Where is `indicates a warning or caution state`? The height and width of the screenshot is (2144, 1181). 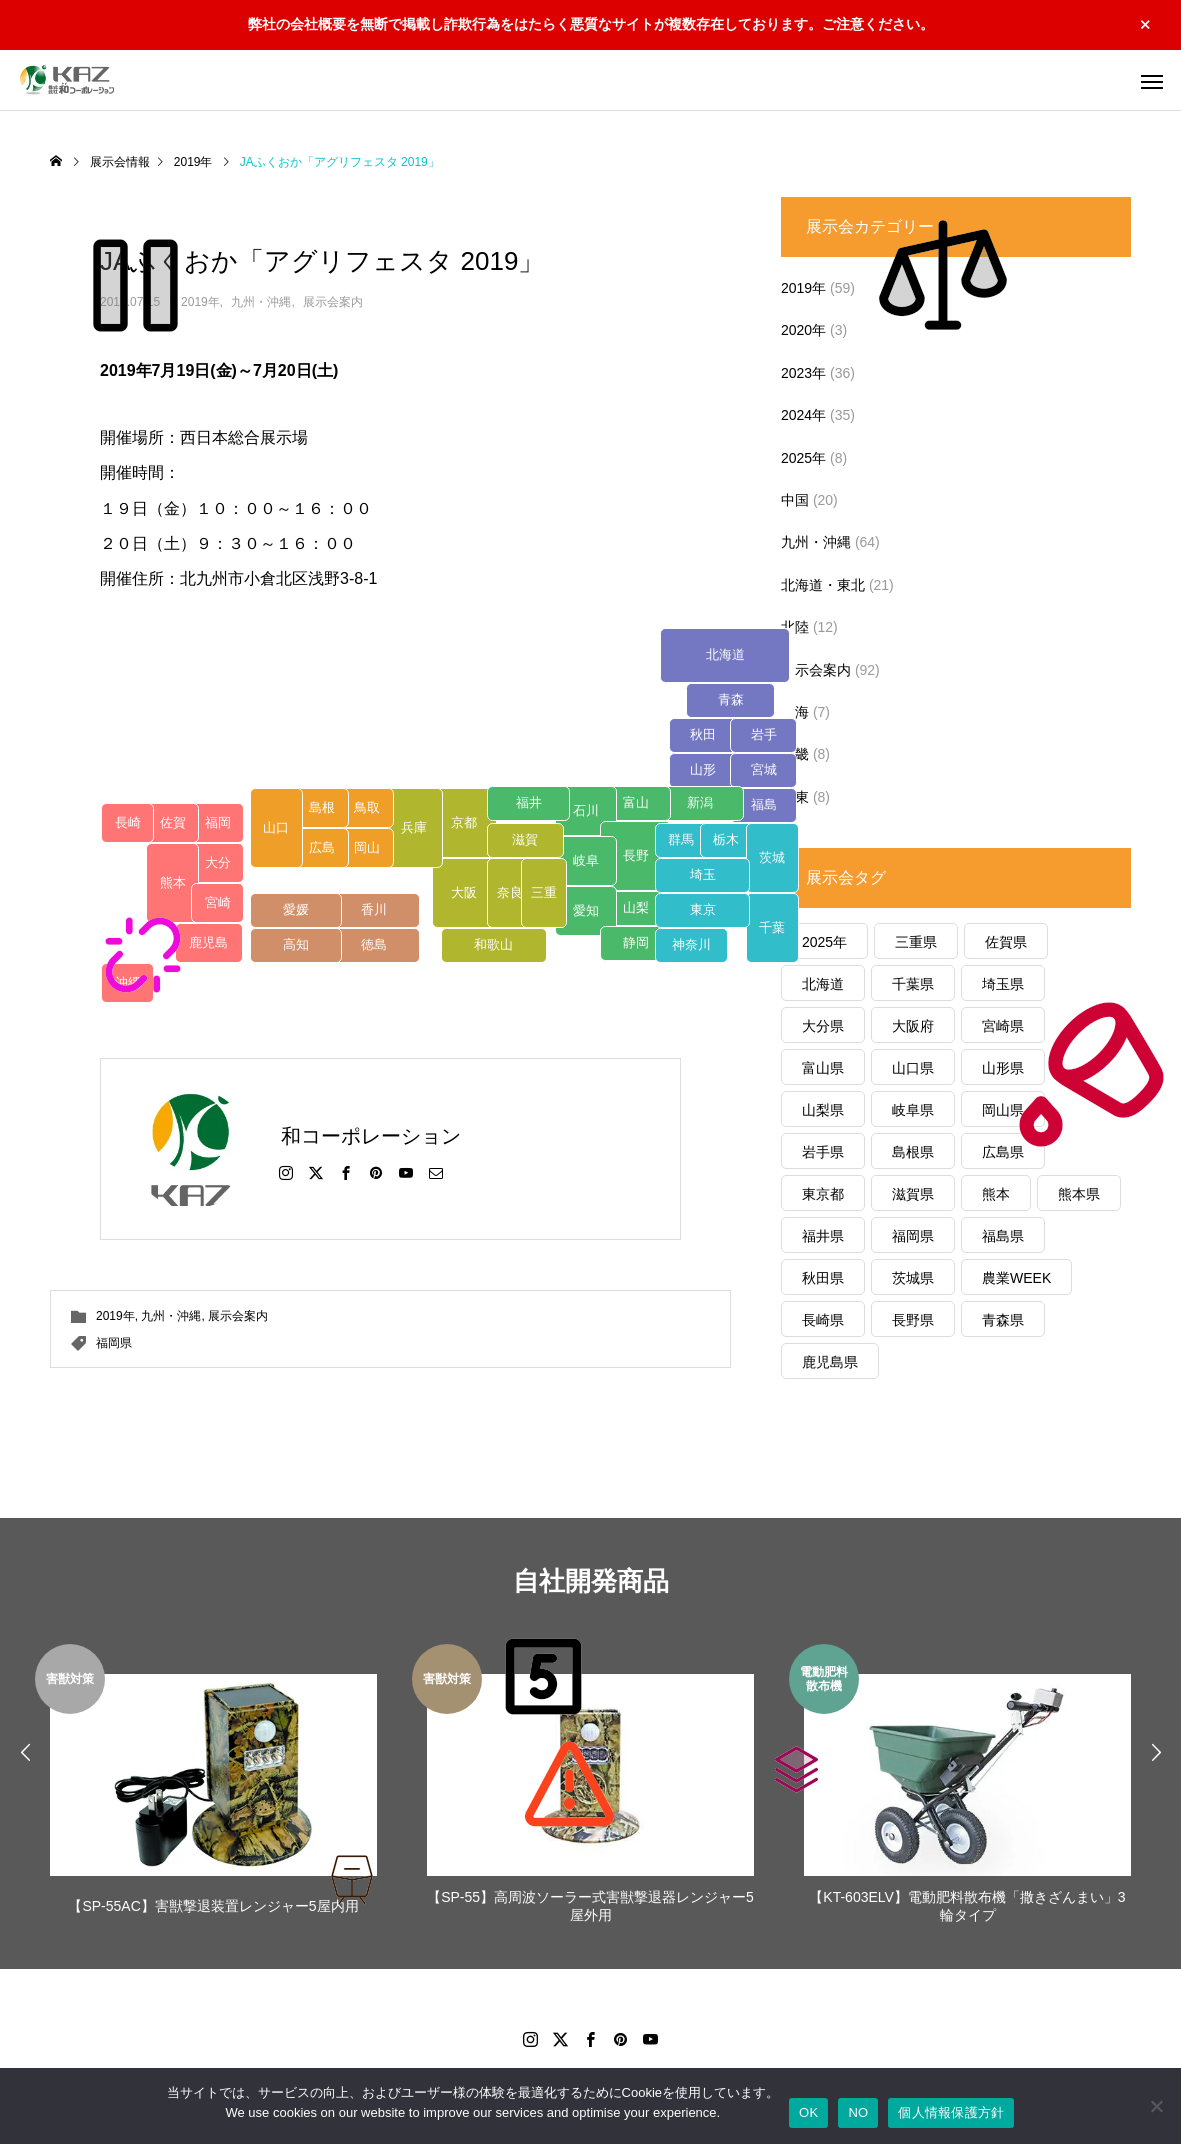 indicates a warning or caution state is located at coordinates (569, 1786).